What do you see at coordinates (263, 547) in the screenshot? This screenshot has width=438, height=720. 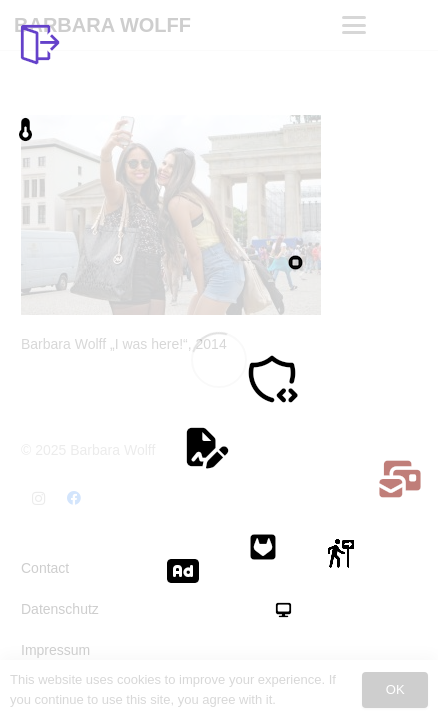 I see `open GitLab` at bounding box center [263, 547].